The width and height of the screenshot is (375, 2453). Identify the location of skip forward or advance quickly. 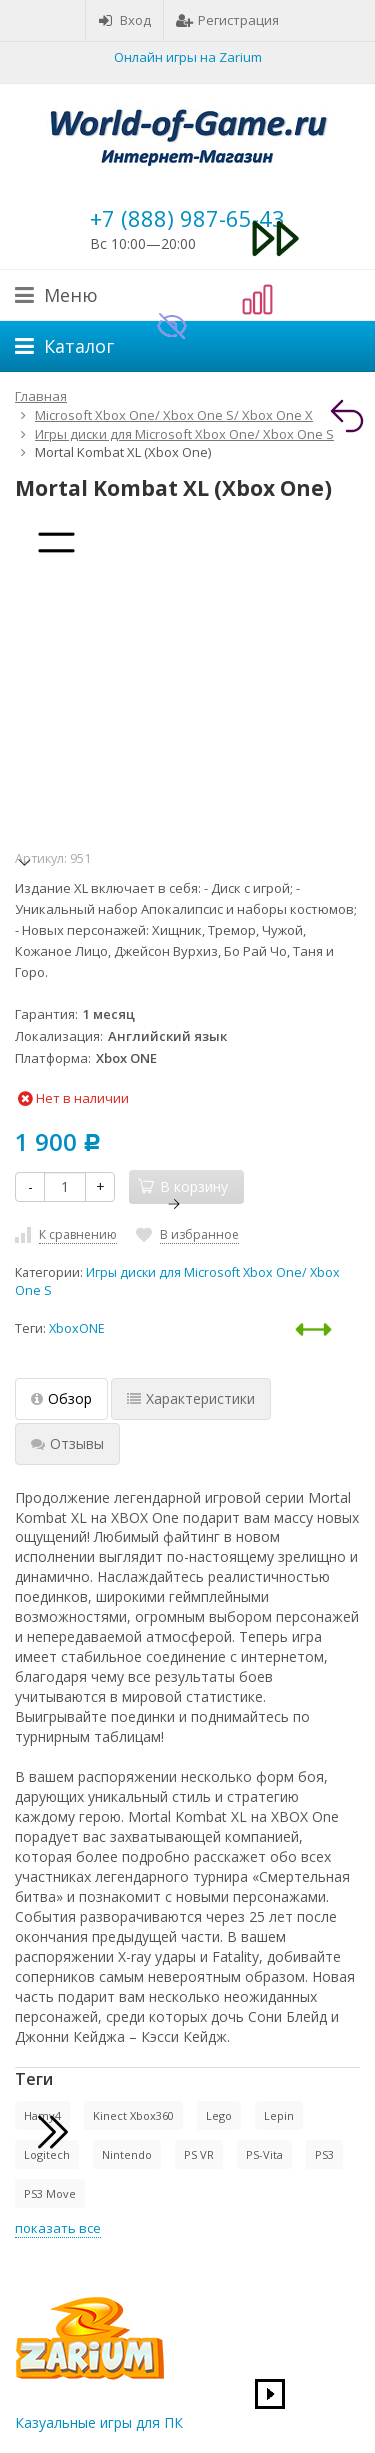
(53, 2132).